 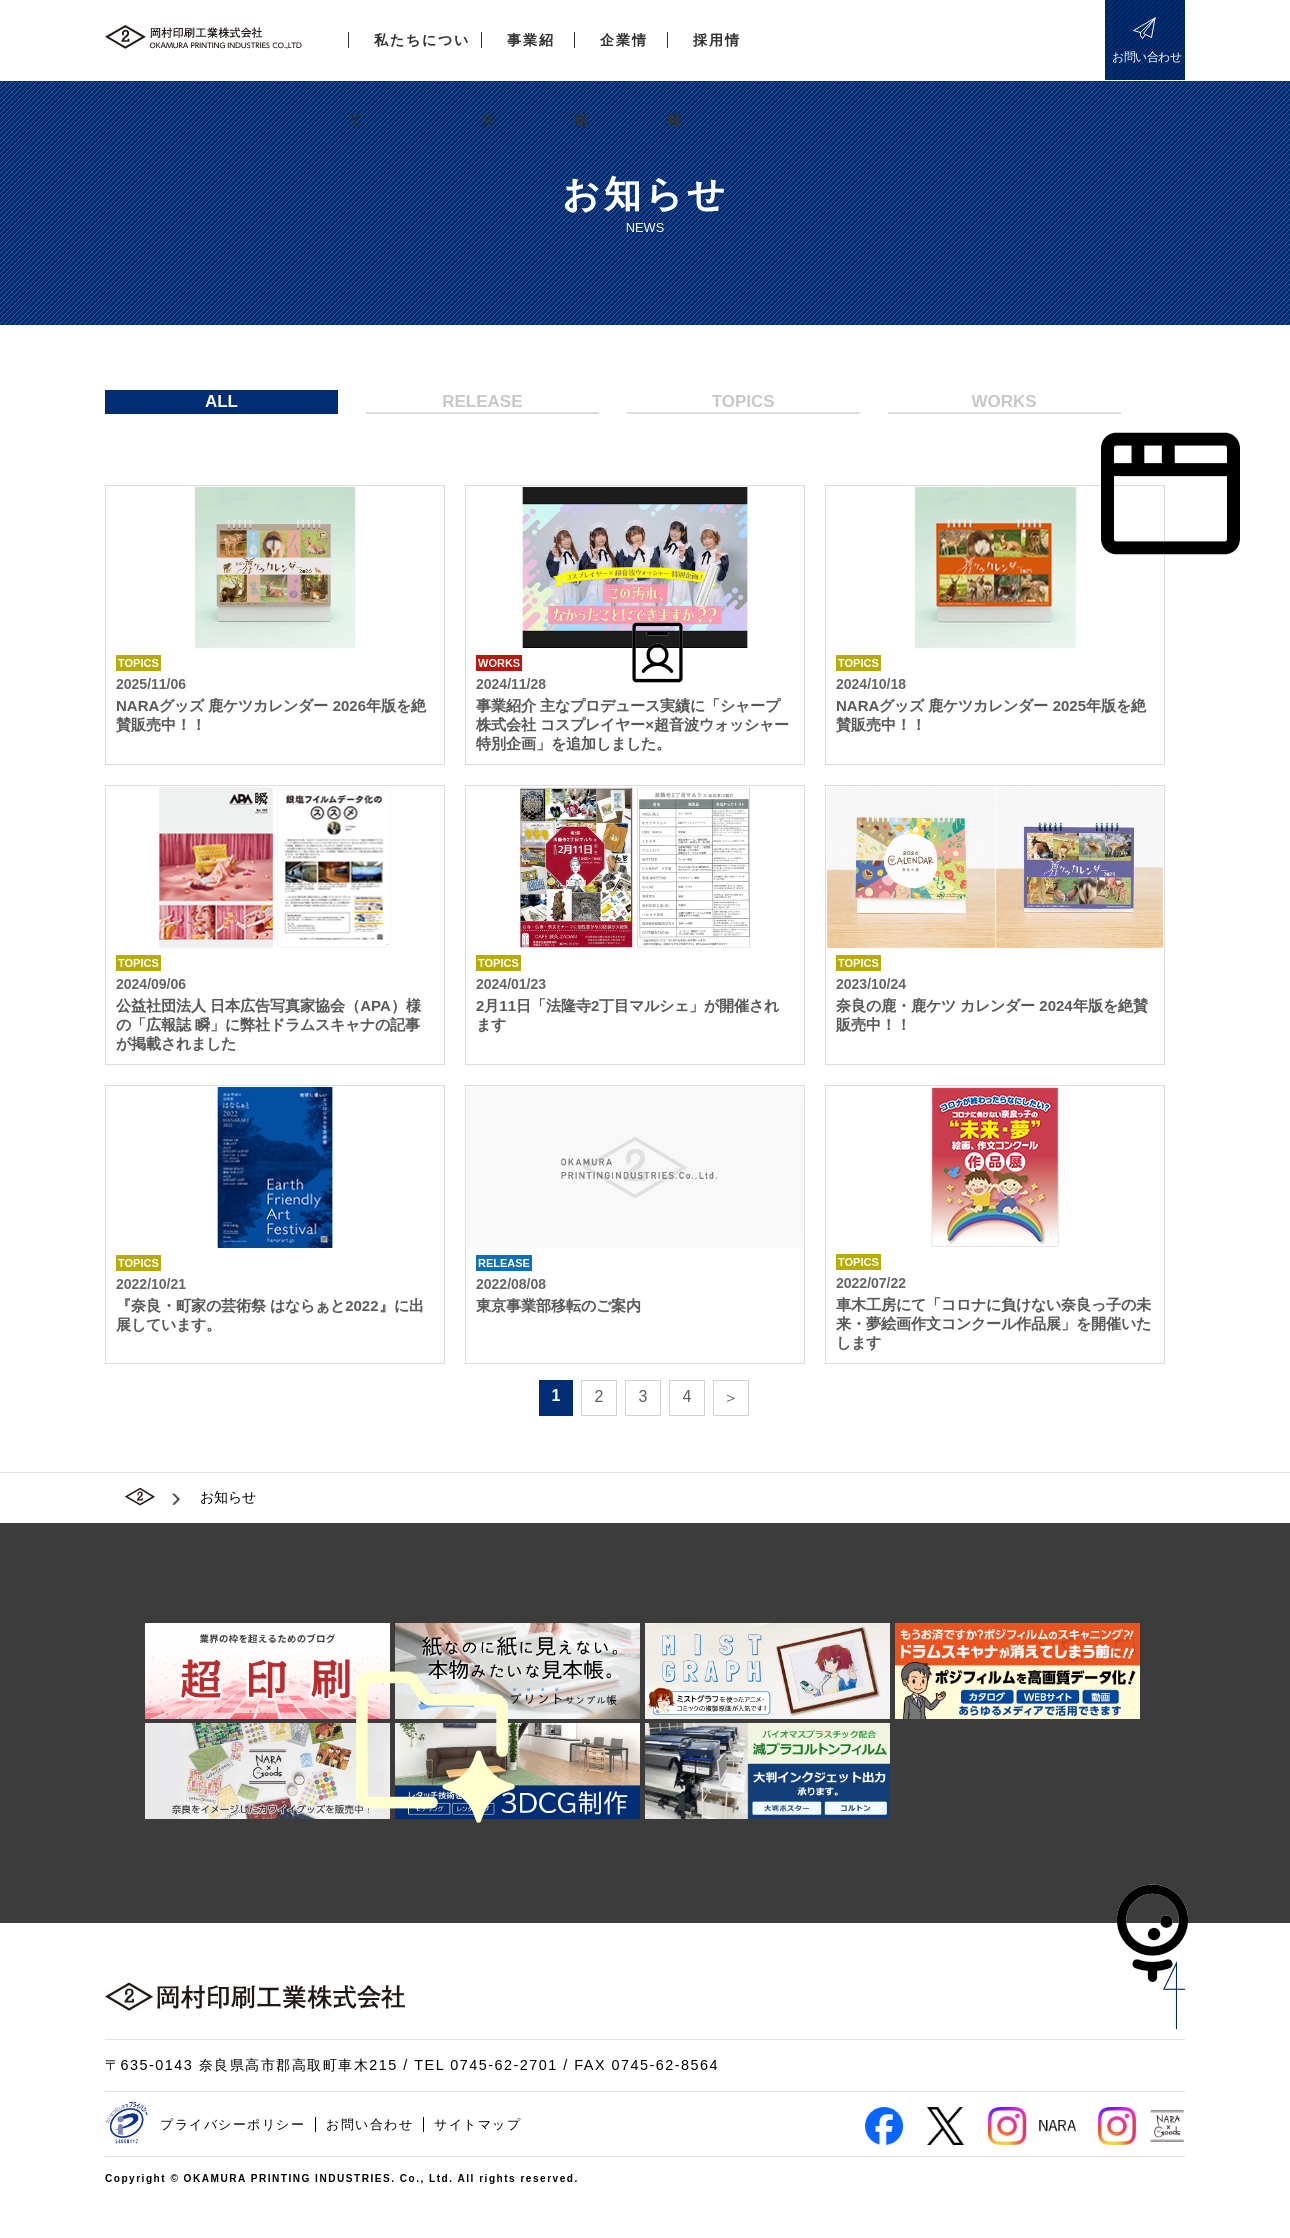 What do you see at coordinates (1170, 493) in the screenshot?
I see `open in browser window` at bounding box center [1170, 493].